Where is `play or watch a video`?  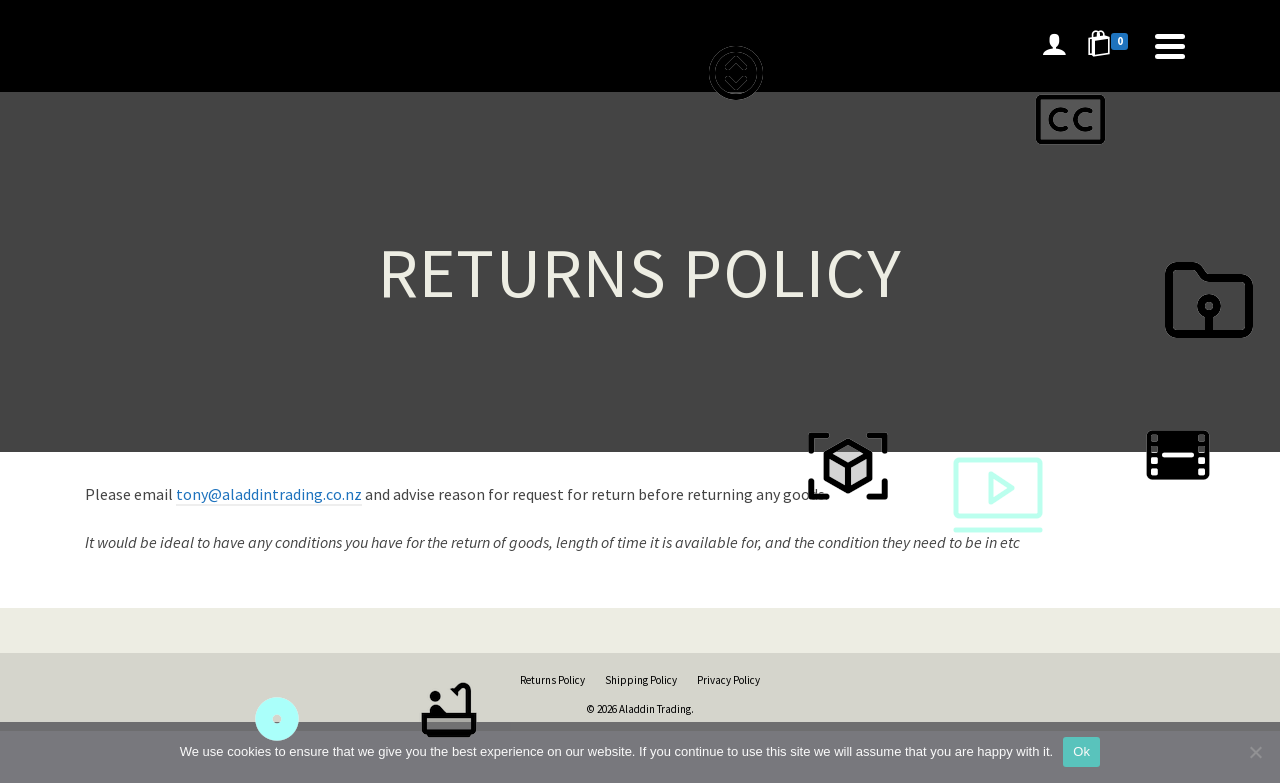
play or watch a video is located at coordinates (998, 495).